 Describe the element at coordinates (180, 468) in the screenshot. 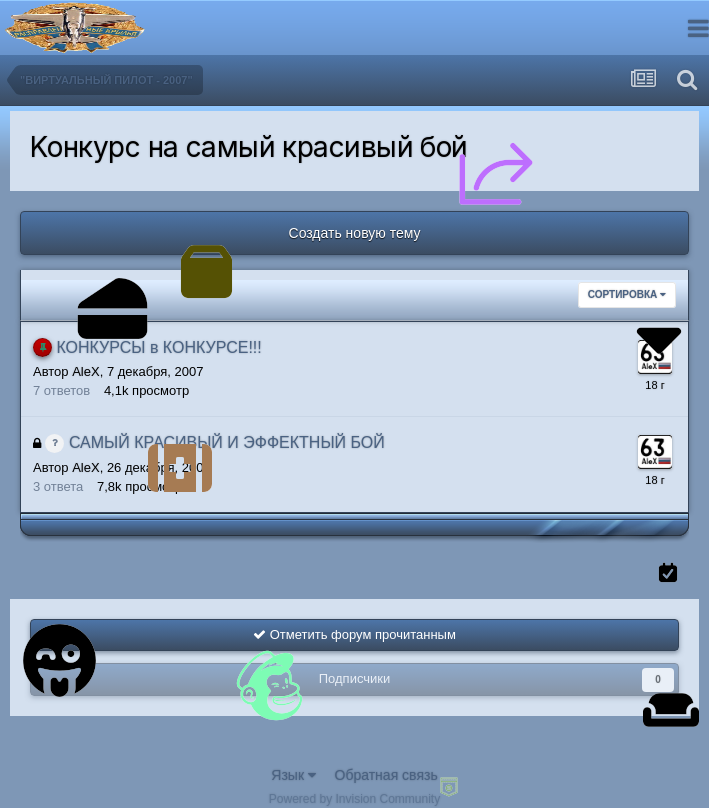

I see `access first aid or medical help resources` at that location.